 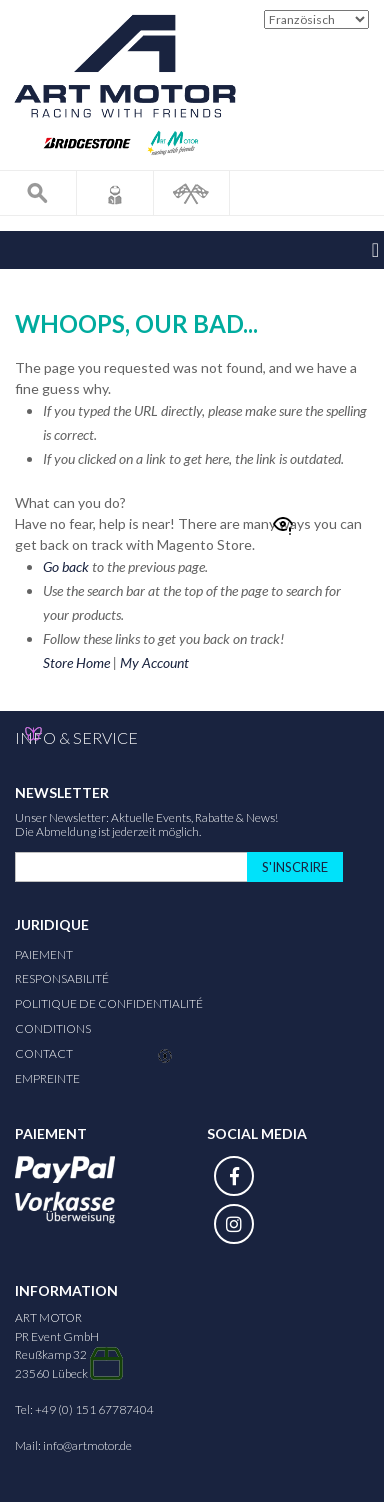 What do you see at coordinates (33, 733) in the screenshot?
I see `indicates a lightweight or delicate mode` at bounding box center [33, 733].